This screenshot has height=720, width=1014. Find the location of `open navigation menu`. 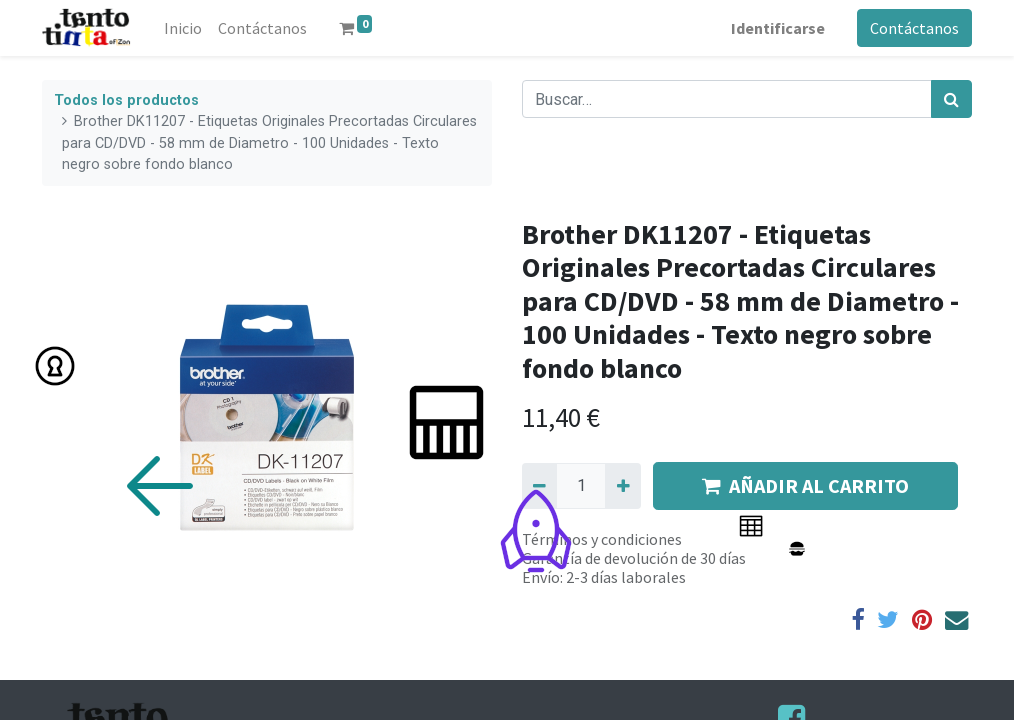

open navigation menu is located at coordinates (797, 549).